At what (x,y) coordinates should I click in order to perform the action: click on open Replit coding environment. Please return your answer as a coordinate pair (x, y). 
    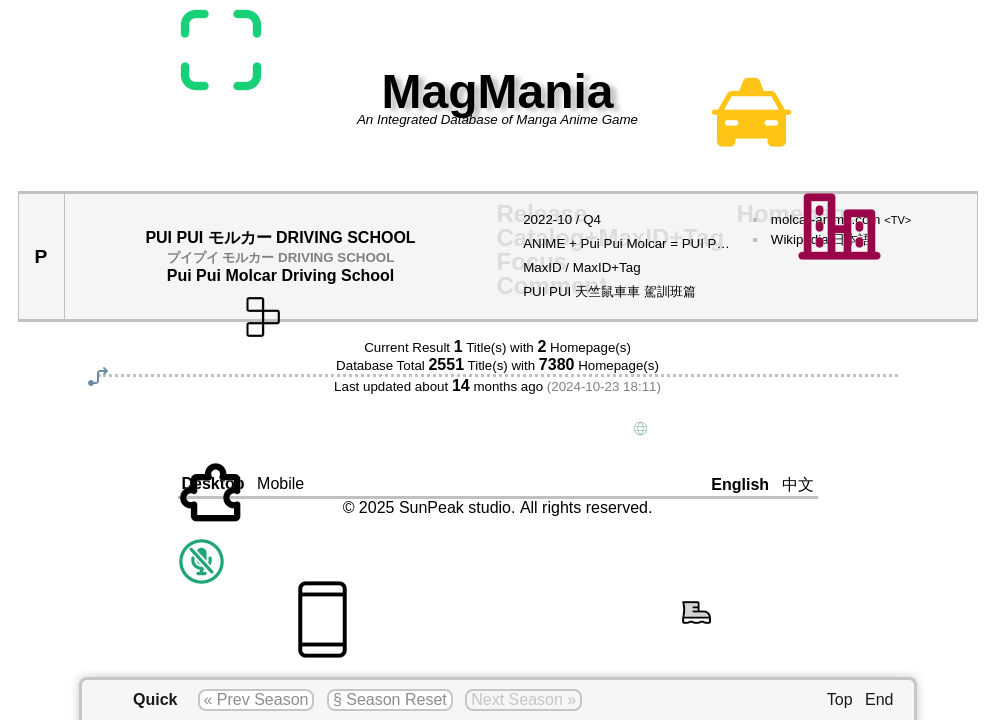
    Looking at the image, I should click on (260, 317).